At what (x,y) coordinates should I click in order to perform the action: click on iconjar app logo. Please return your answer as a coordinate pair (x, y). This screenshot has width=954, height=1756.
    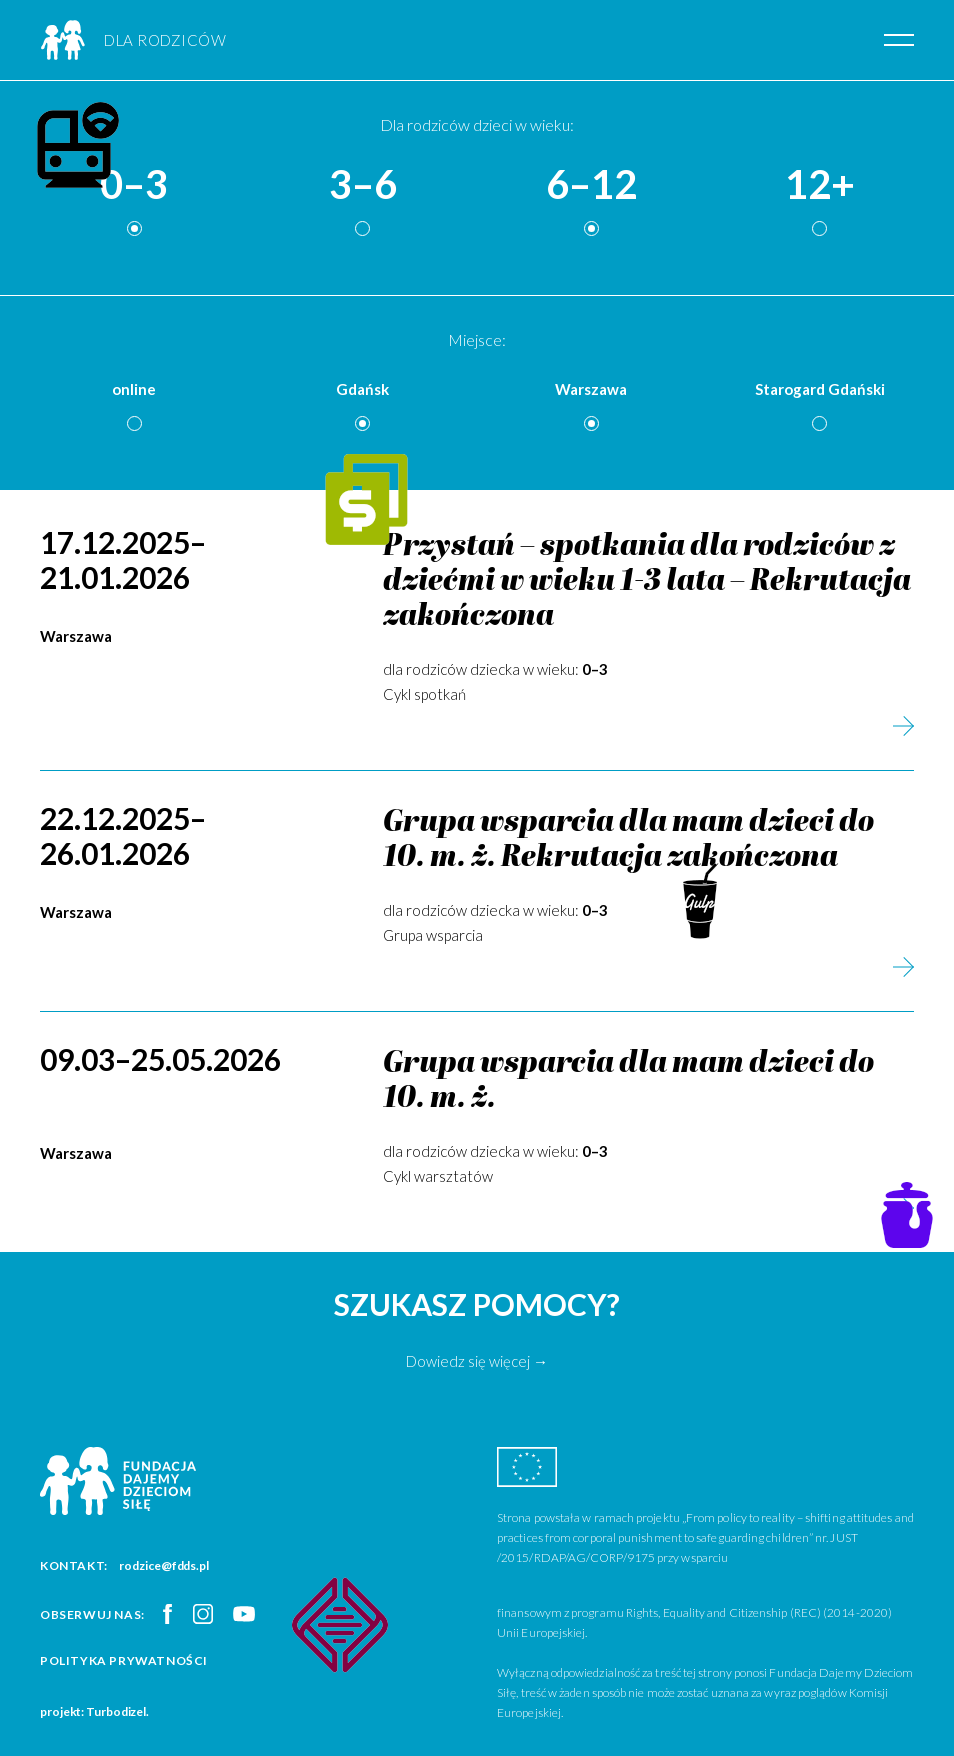
    Looking at the image, I should click on (907, 1215).